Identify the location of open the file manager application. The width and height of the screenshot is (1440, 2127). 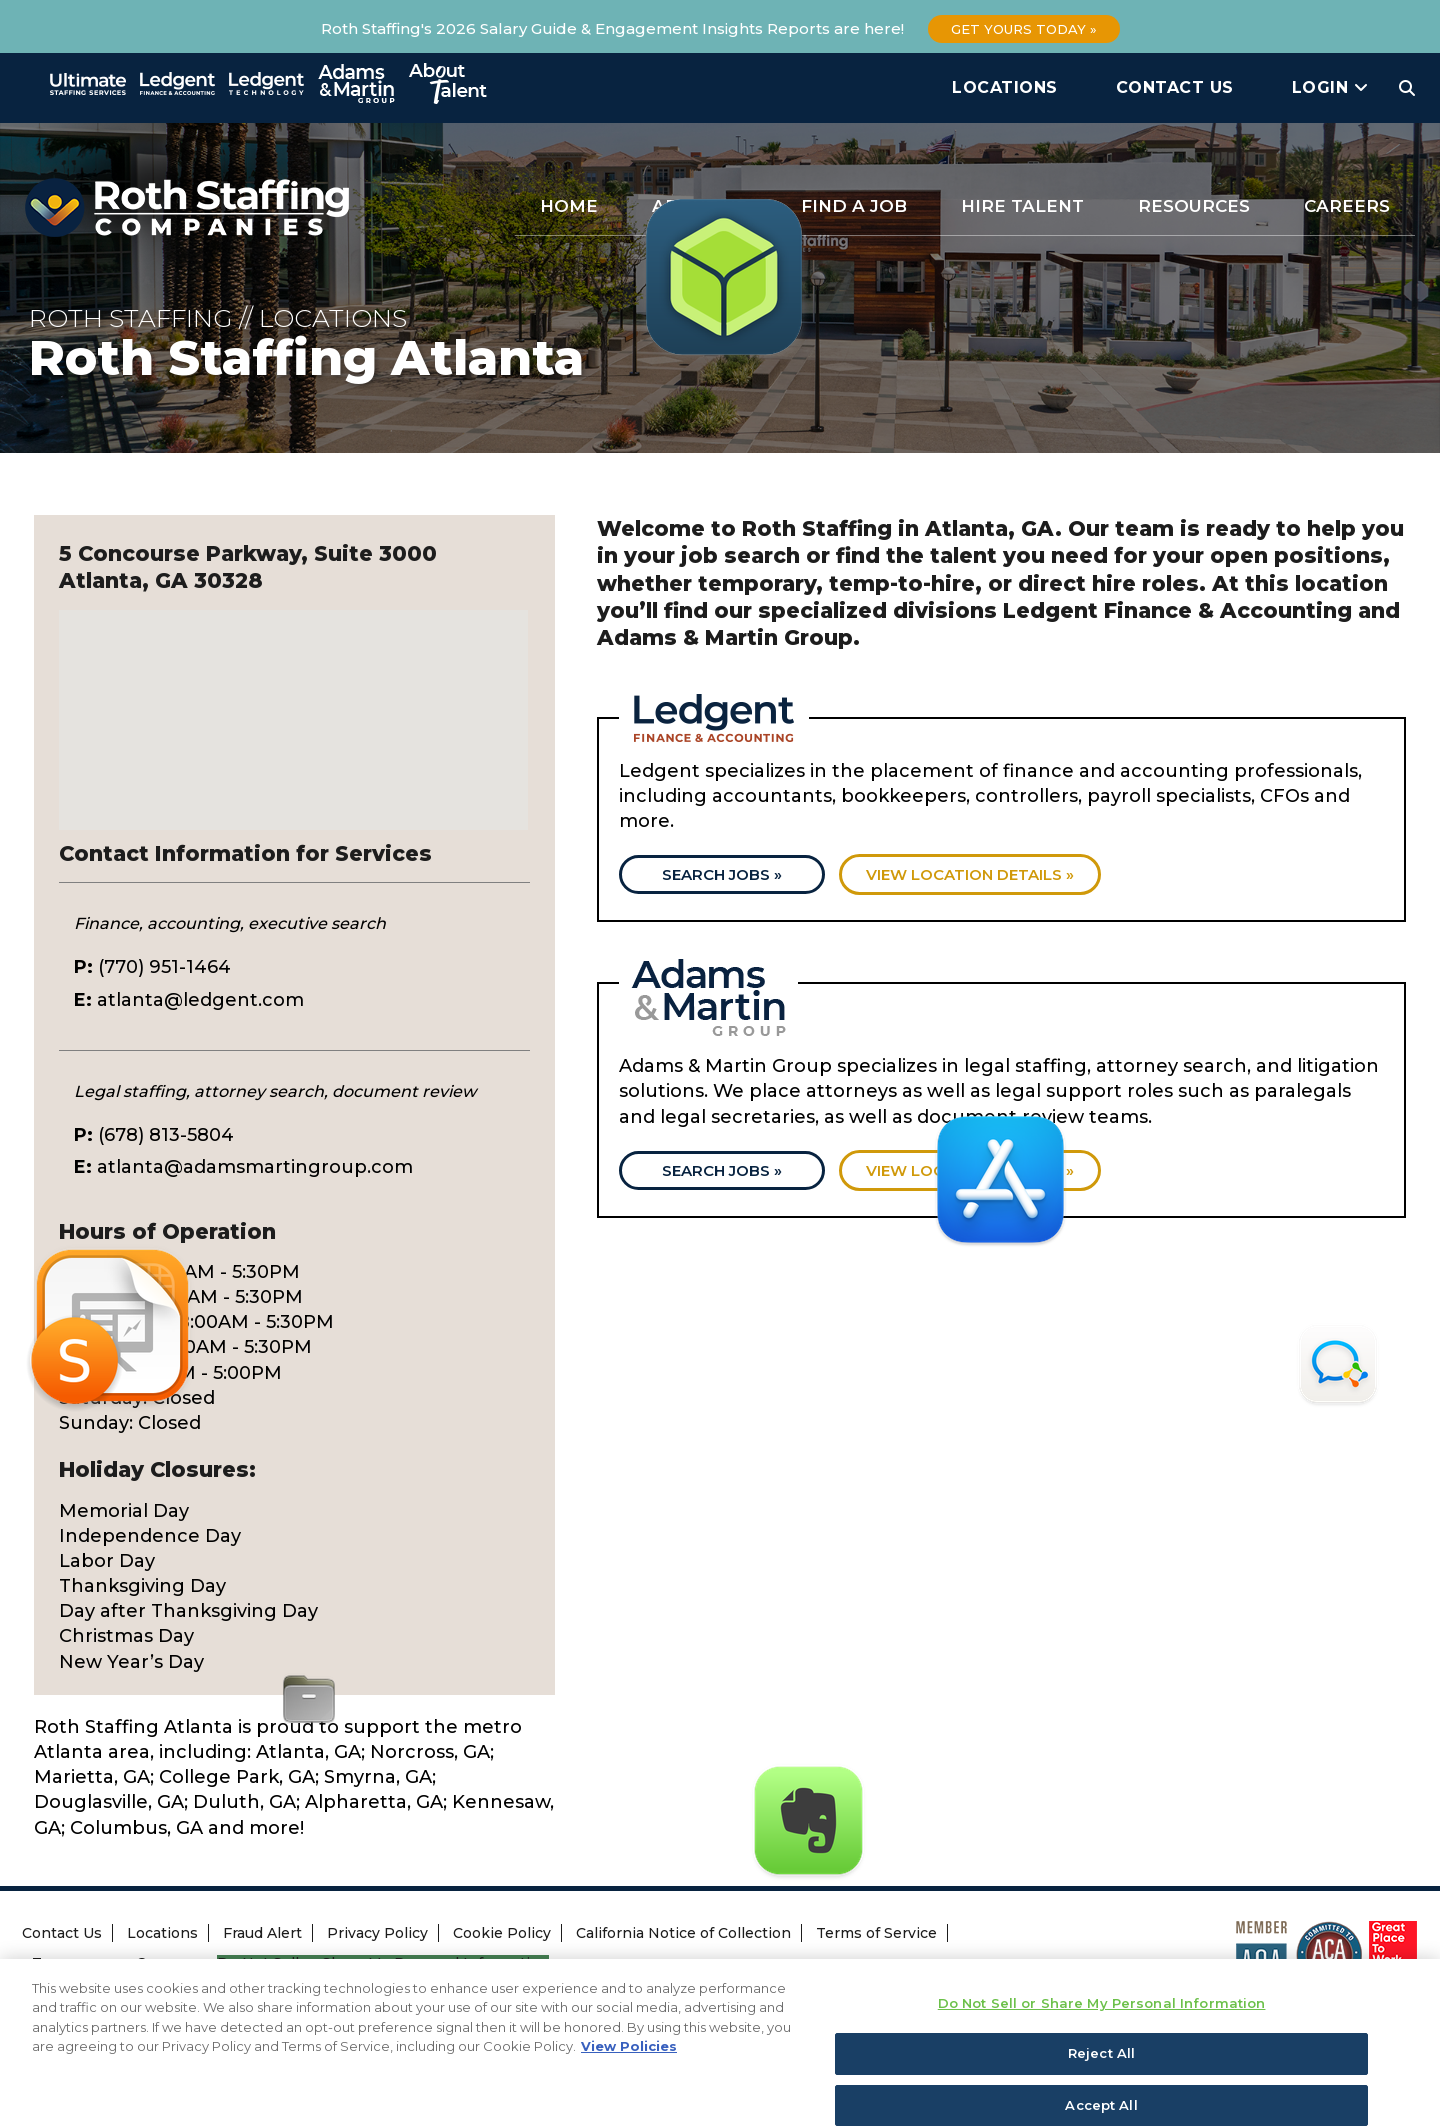
(309, 1699).